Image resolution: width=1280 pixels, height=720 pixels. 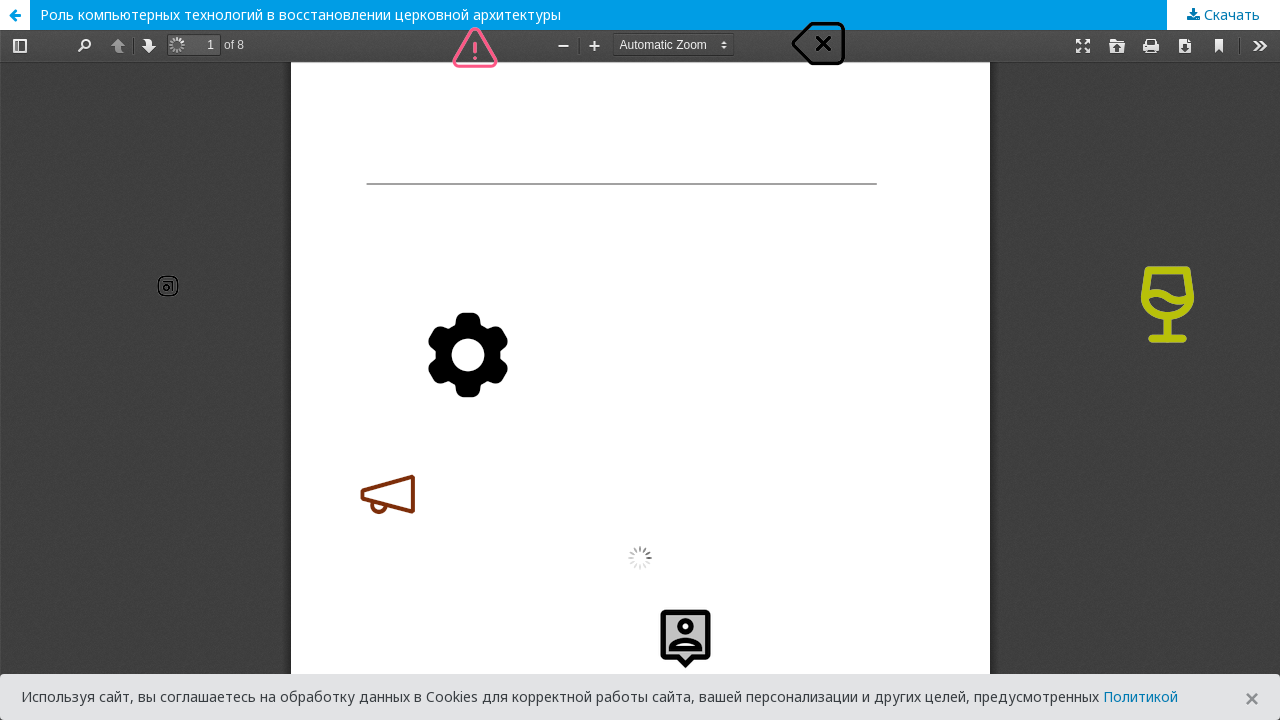 I want to click on delete the previous character, so click(x=817, y=43).